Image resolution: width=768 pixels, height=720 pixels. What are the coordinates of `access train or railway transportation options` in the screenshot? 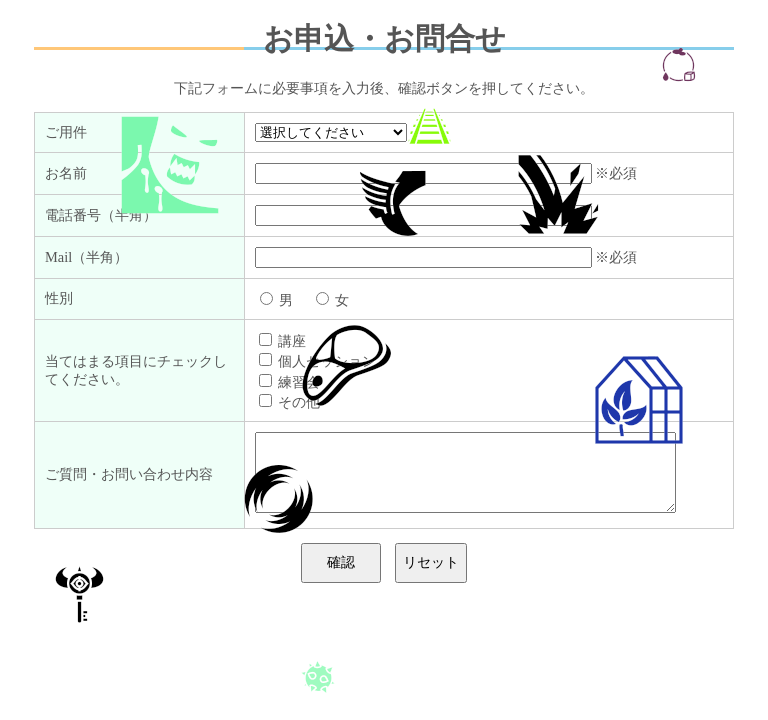 It's located at (429, 123).